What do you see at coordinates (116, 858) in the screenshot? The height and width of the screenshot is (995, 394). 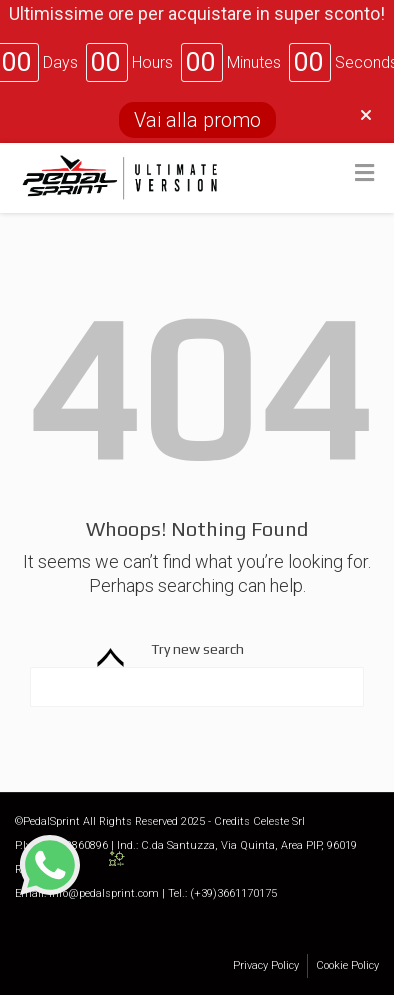 I see `select multiple targets or objects` at bounding box center [116, 858].